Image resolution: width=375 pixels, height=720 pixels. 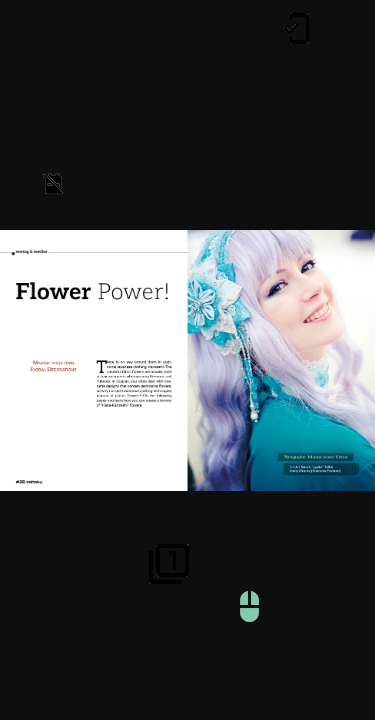 I want to click on indicates the first item in a numbered sequence, so click(x=169, y=564).